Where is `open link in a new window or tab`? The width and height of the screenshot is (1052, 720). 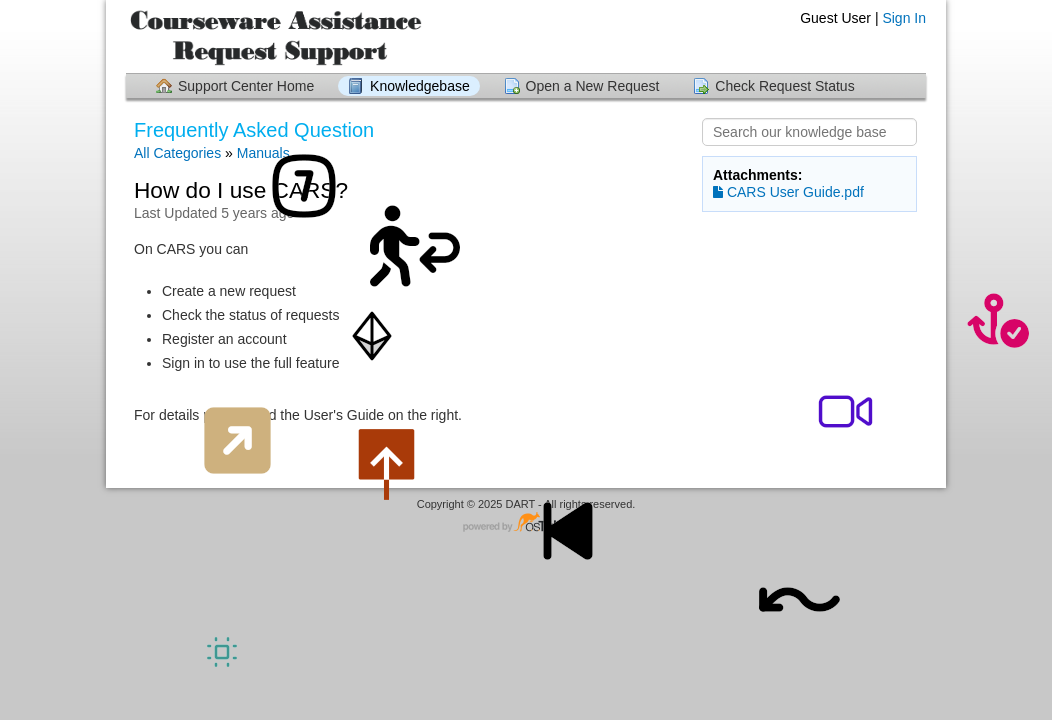 open link in a new window or tab is located at coordinates (237, 440).